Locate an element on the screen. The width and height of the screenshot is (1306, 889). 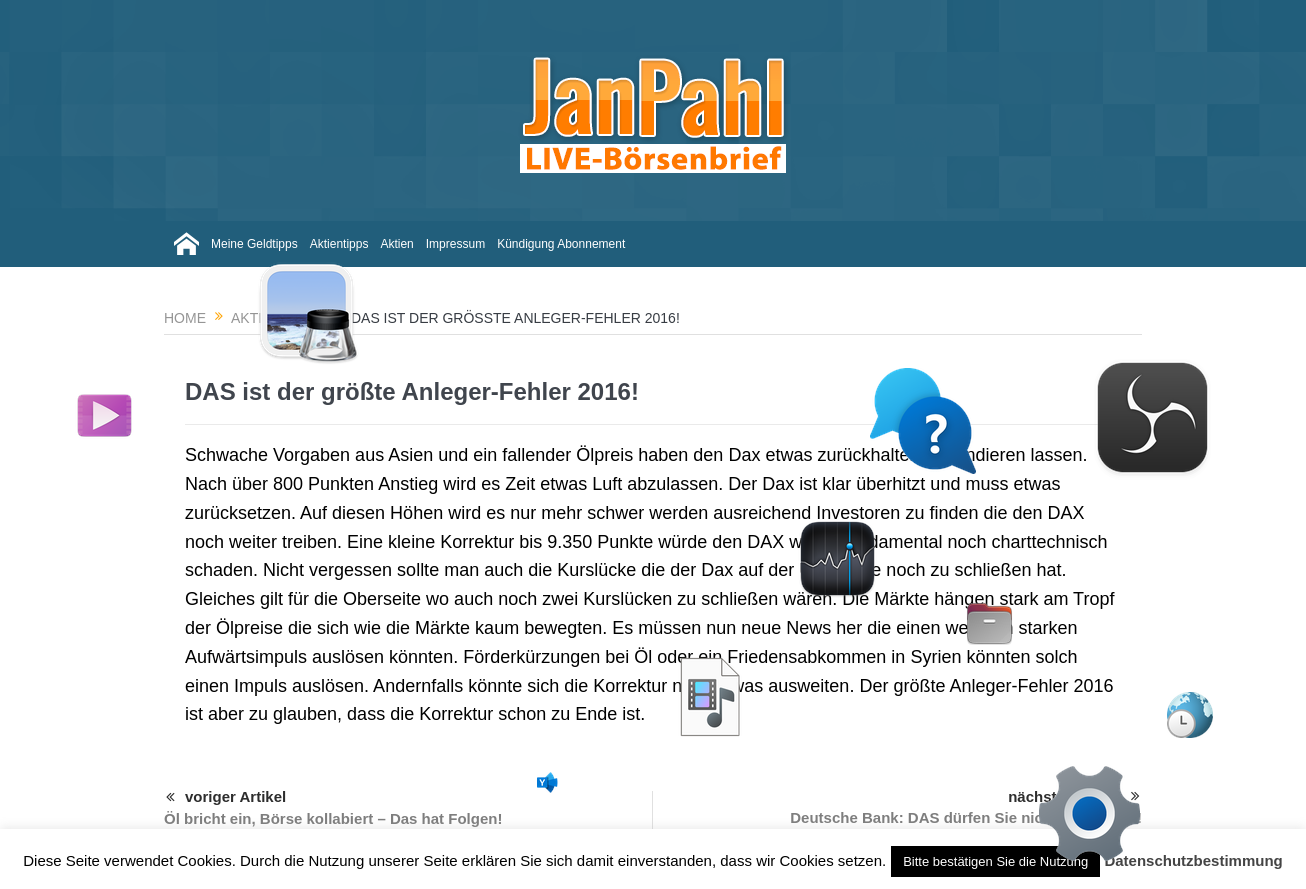
open yammer enterprise social network is located at coordinates (547, 782).